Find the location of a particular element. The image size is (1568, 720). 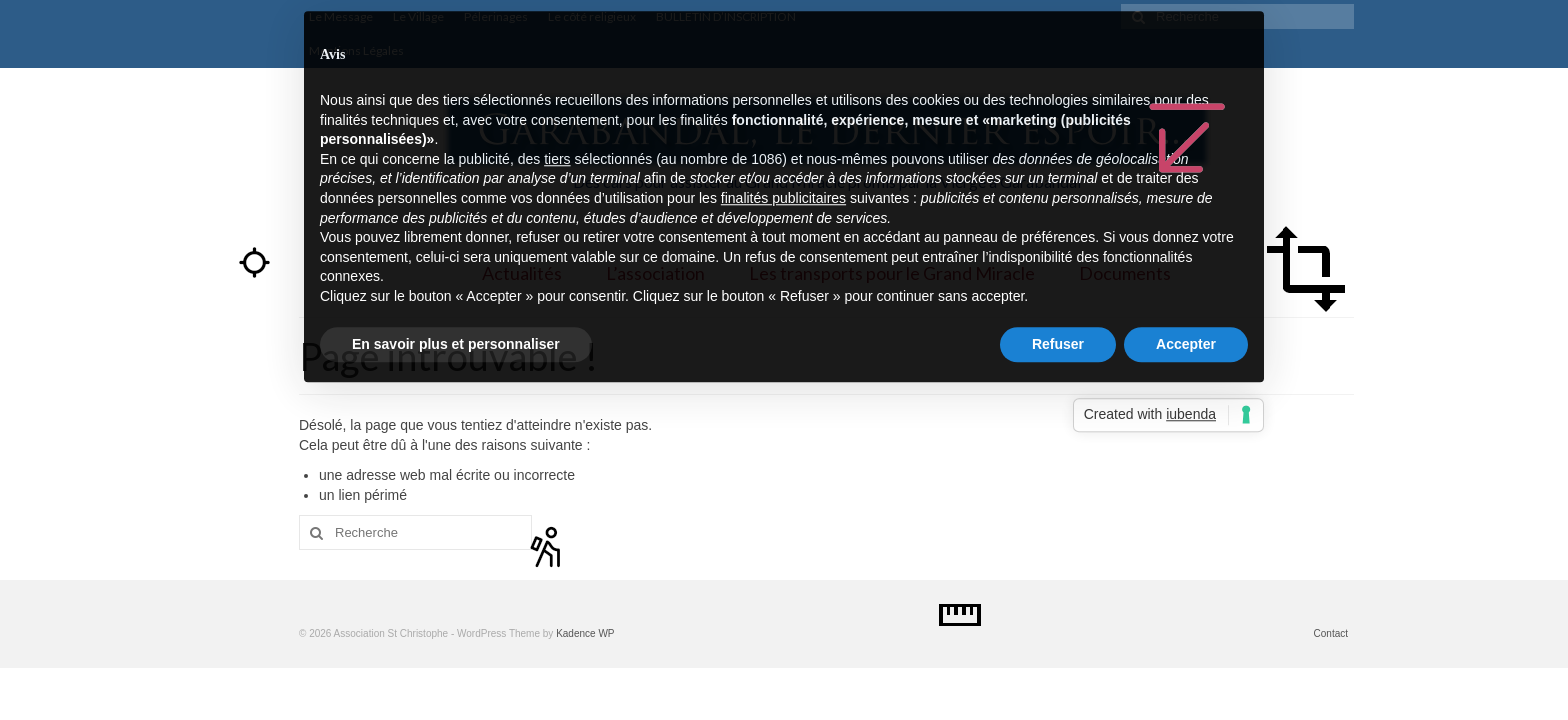

find my current location is located at coordinates (254, 262).